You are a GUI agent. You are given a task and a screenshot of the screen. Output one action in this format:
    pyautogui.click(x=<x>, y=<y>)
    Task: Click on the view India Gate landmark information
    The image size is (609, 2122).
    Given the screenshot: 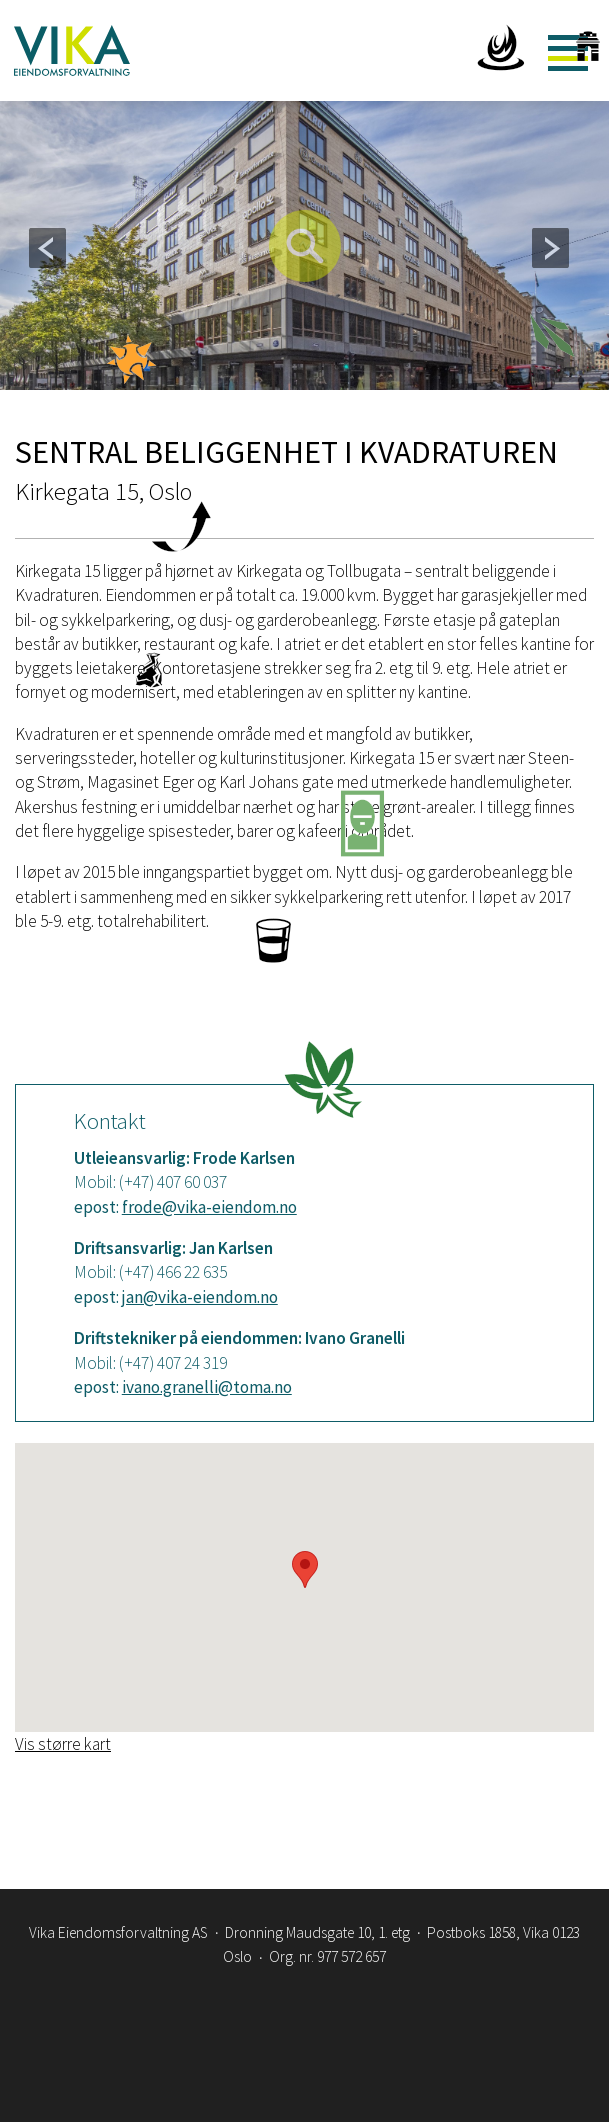 What is the action you would take?
    pyautogui.click(x=588, y=45)
    